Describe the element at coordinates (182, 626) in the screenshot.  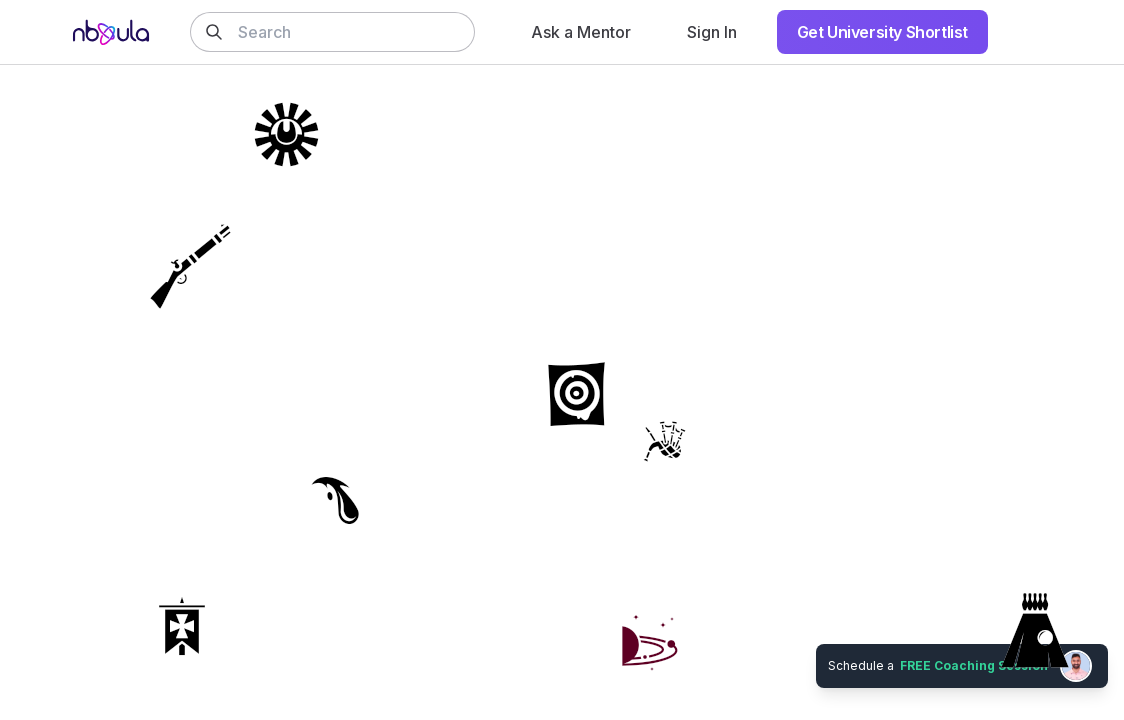
I see `view guild or clan banner` at that location.